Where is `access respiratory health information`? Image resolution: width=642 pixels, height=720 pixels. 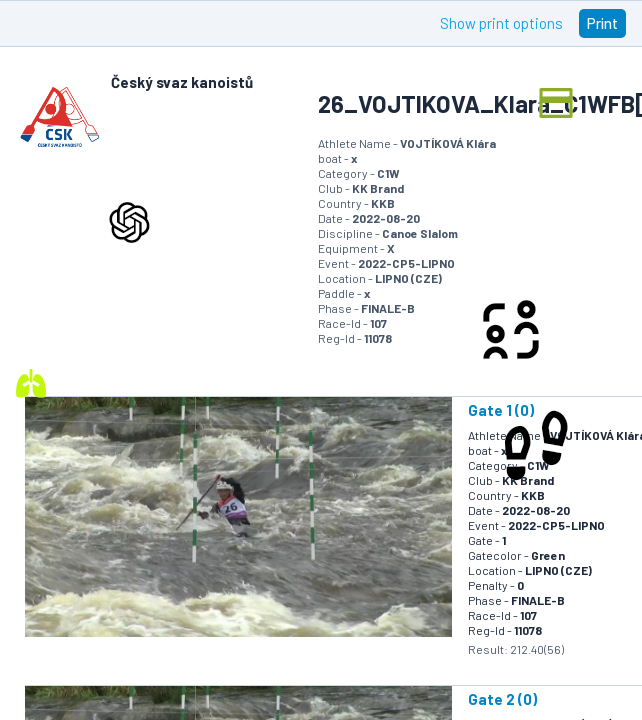 access respiratory health information is located at coordinates (31, 384).